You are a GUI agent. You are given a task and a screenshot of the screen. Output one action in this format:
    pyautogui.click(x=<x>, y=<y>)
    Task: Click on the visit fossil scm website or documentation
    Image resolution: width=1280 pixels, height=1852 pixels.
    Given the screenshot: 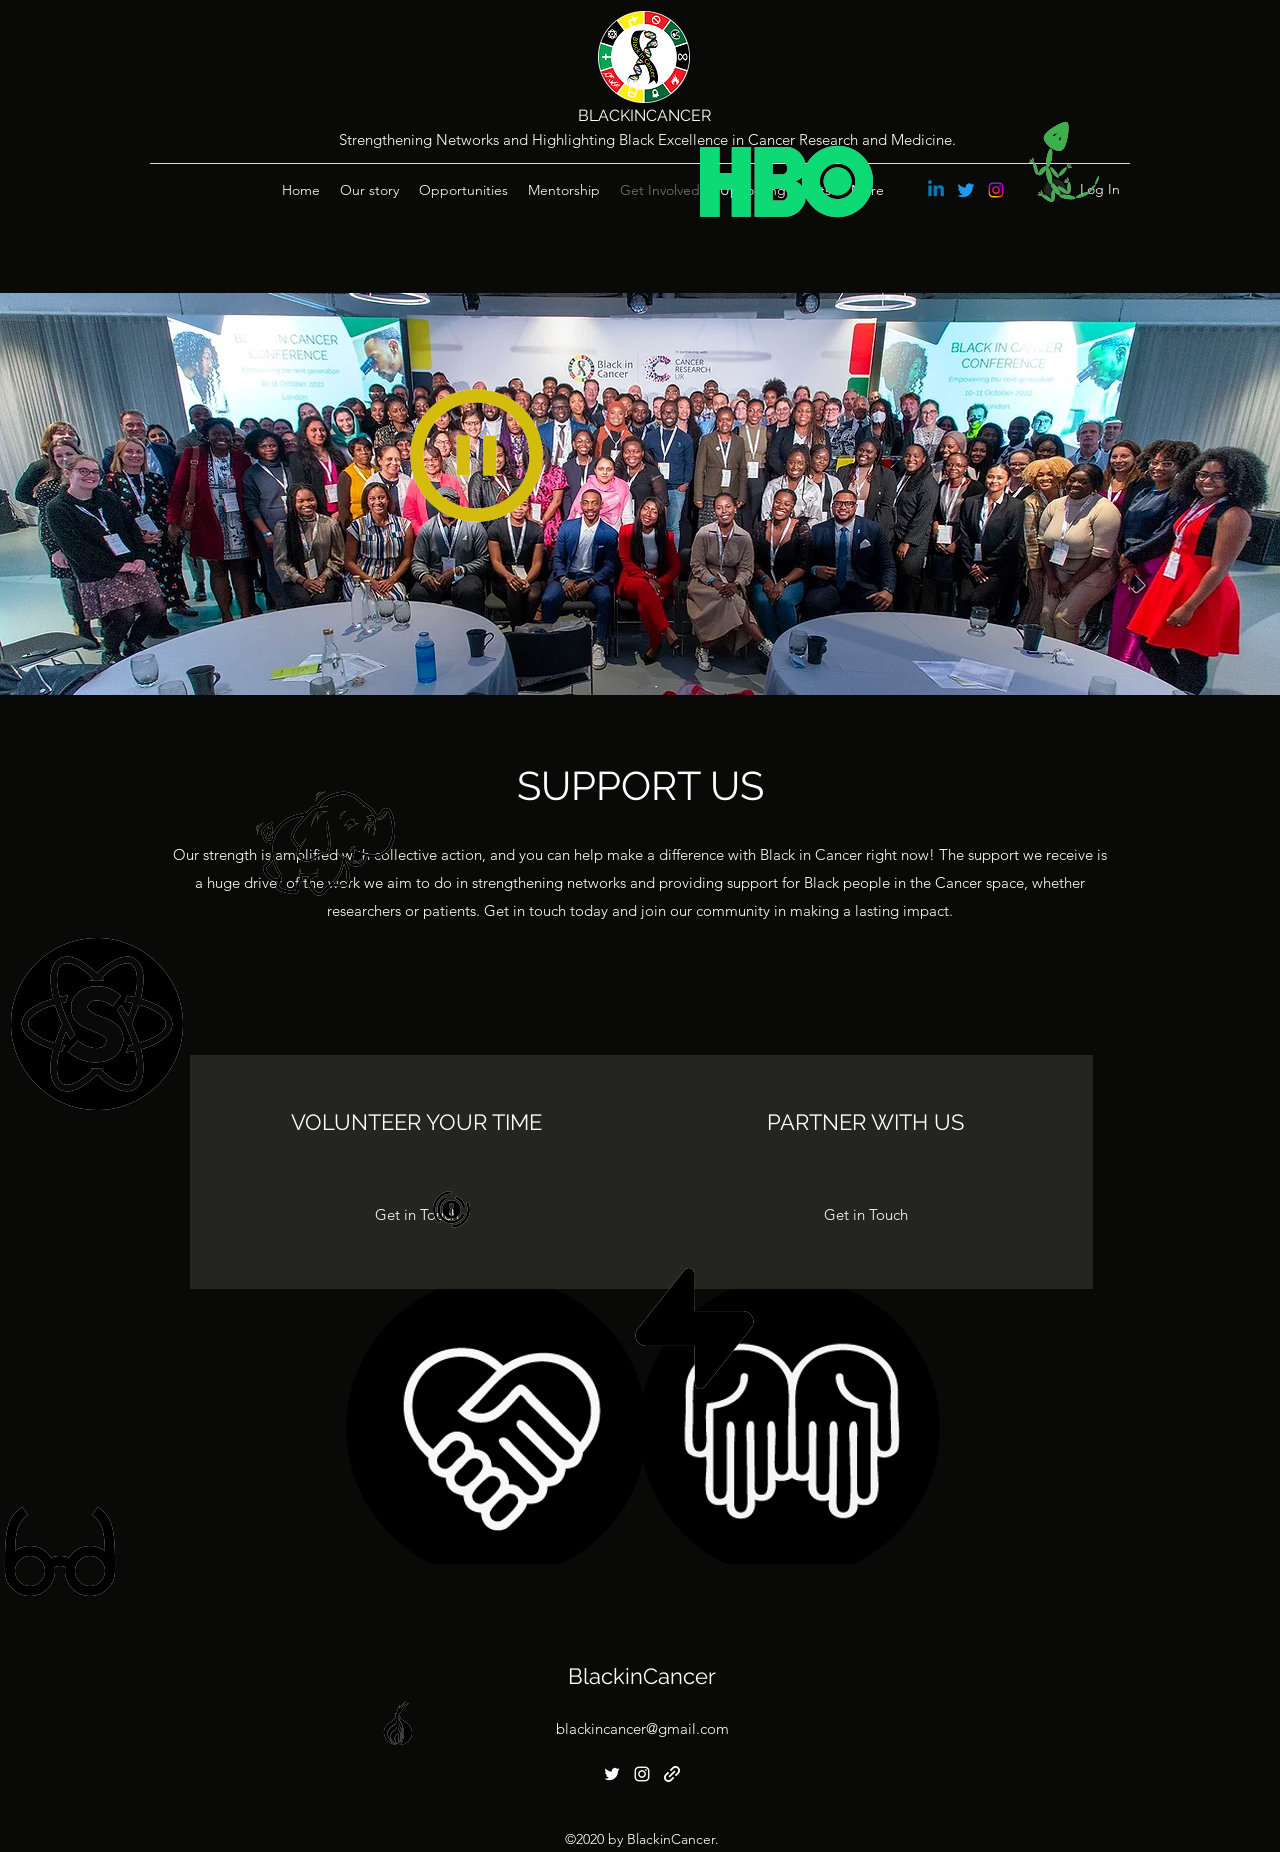 What is the action you would take?
    pyautogui.click(x=1064, y=162)
    